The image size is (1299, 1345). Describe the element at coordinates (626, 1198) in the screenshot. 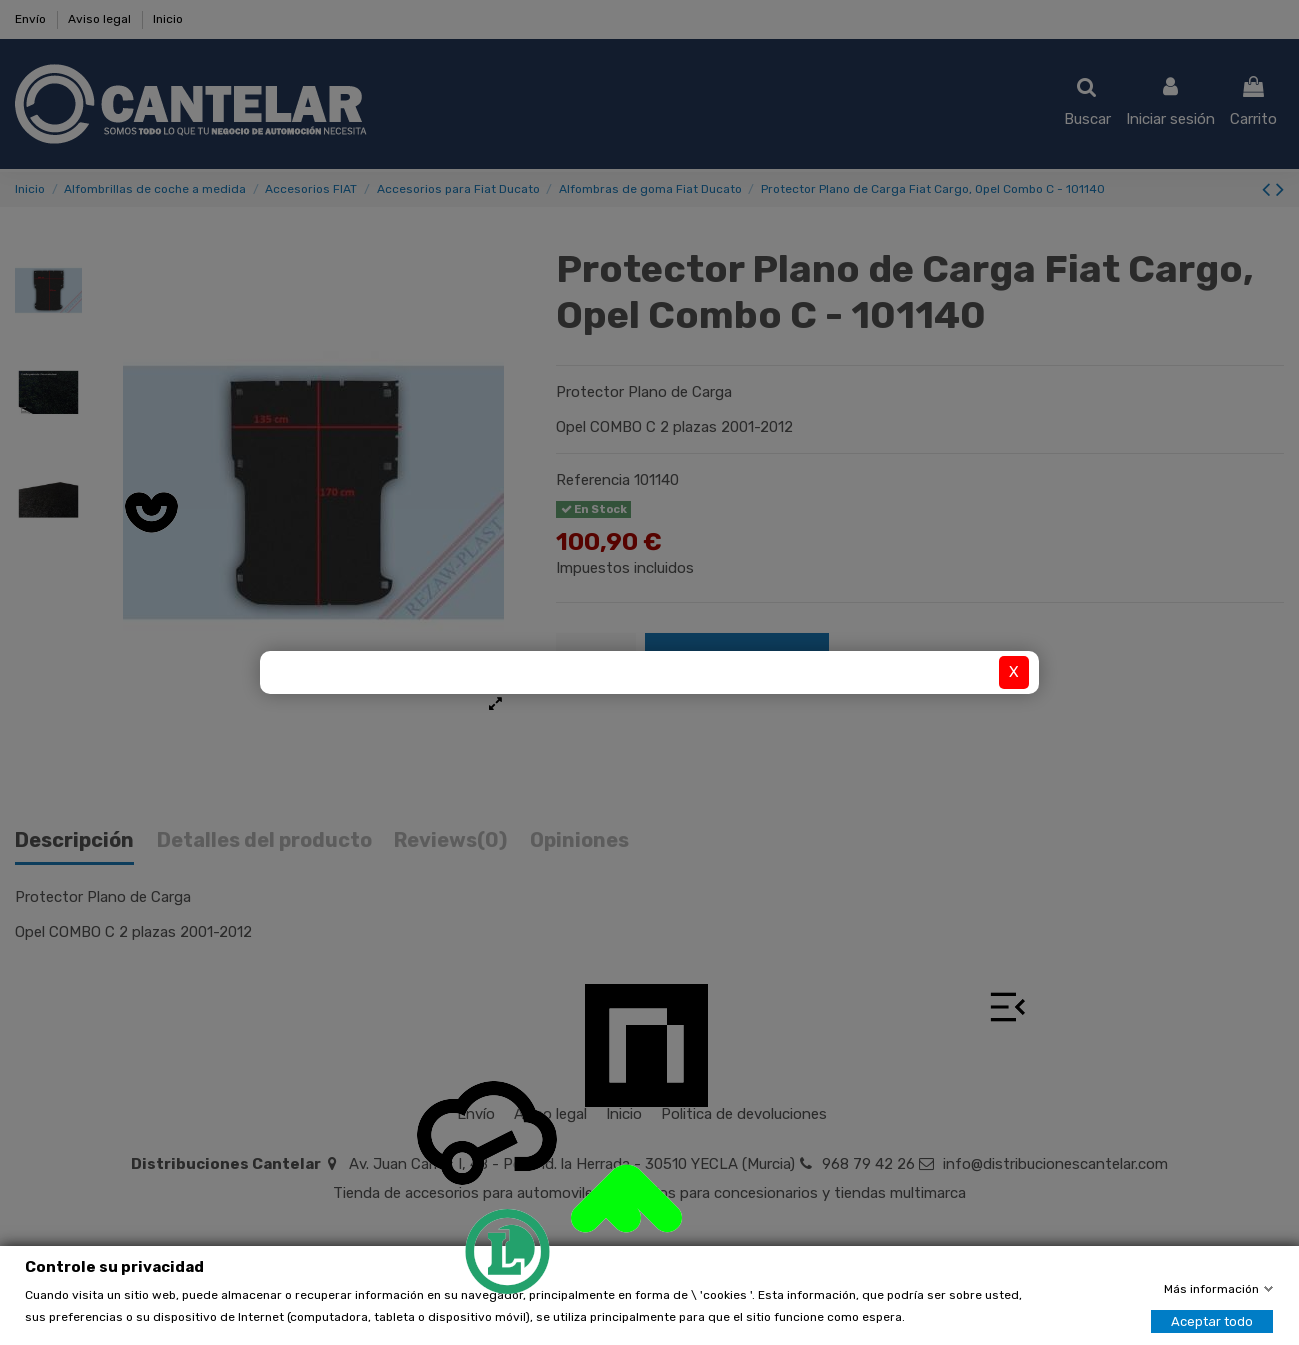

I see `open FontBase font management app` at that location.